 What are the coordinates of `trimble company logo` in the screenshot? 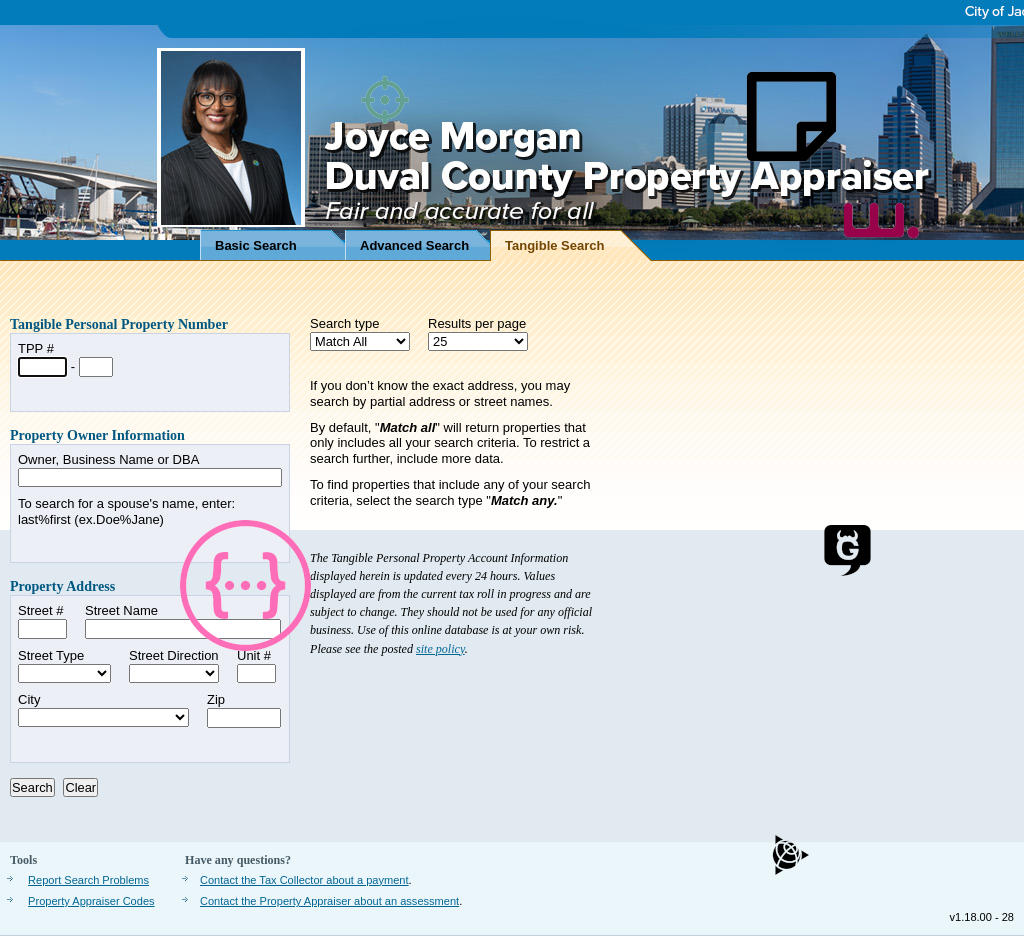 It's located at (791, 855).